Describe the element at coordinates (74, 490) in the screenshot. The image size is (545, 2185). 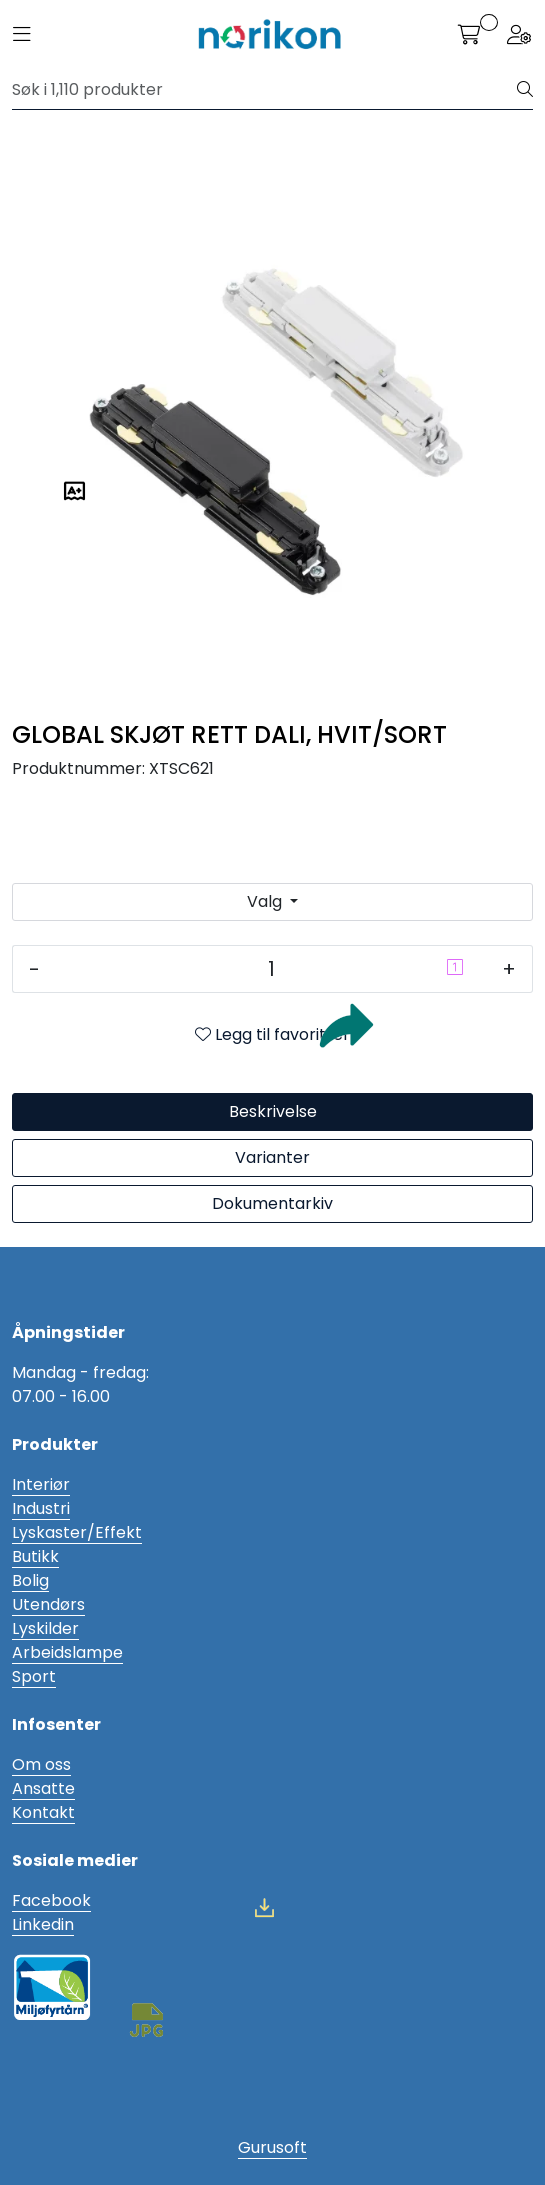
I see `view exam or test results` at that location.